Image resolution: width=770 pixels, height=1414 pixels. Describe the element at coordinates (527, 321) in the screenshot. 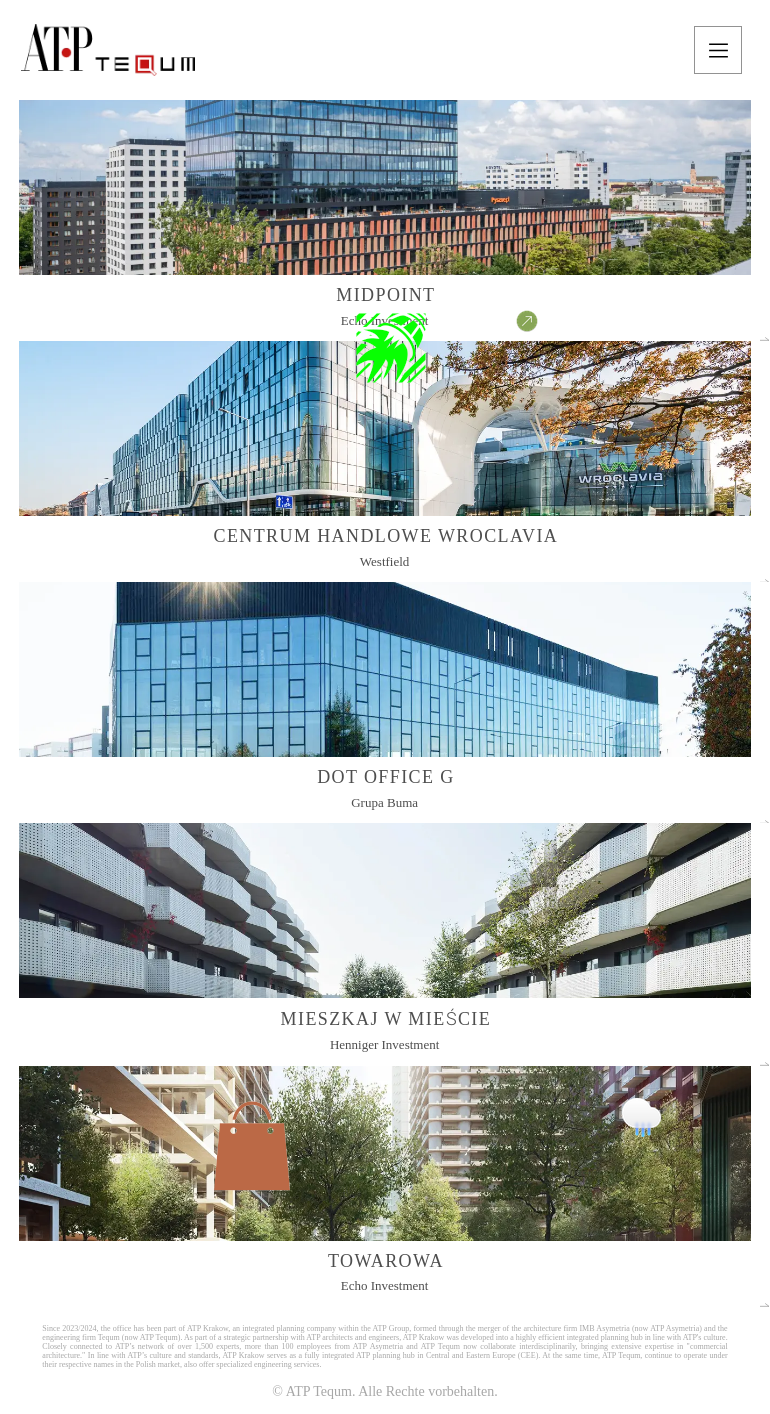

I see `indicates a symbolic link or shortcut to another file` at that location.